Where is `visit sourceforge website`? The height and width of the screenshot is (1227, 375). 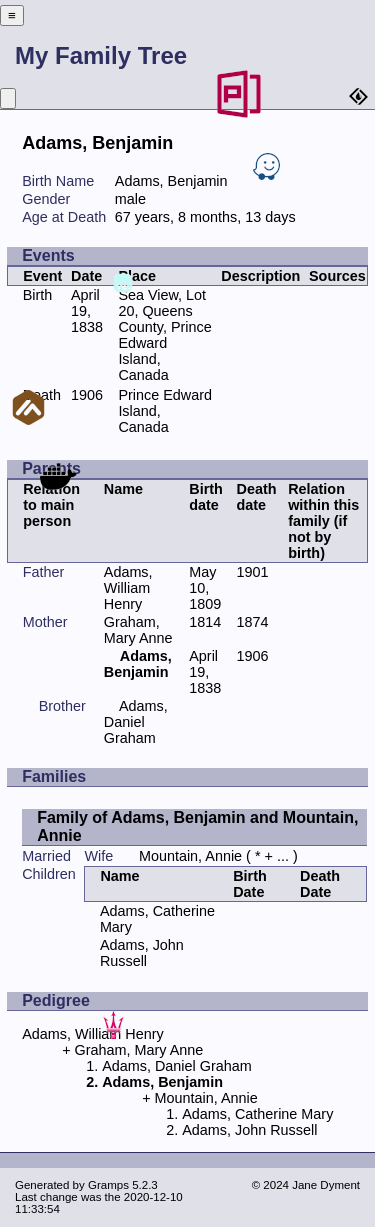
visit sourceforge website is located at coordinates (358, 96).